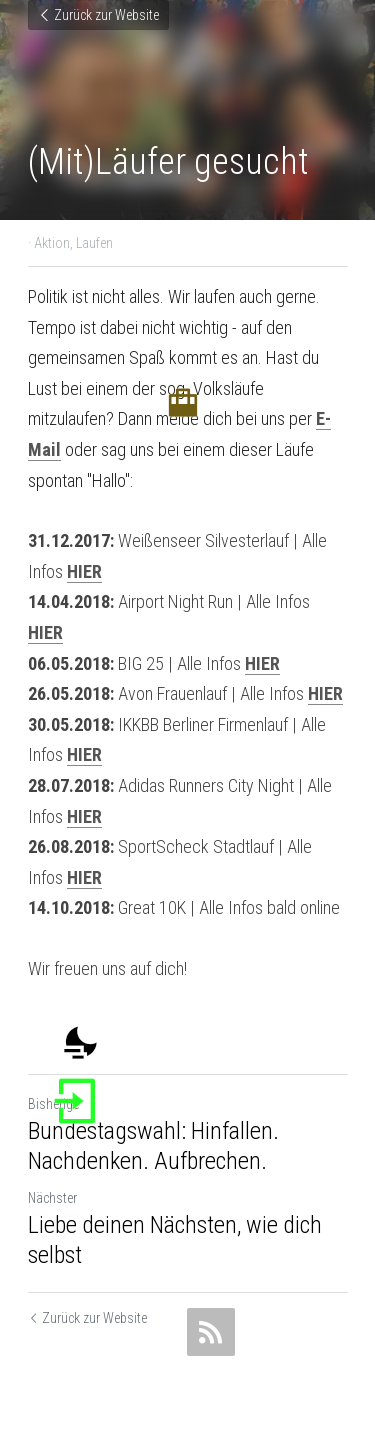 The width and height of the screenshot is (375, 1456). What do you see at coordinates (77, 1101) in the screenshot?
I see `log in to your account` at bounding box center [77, 1101].